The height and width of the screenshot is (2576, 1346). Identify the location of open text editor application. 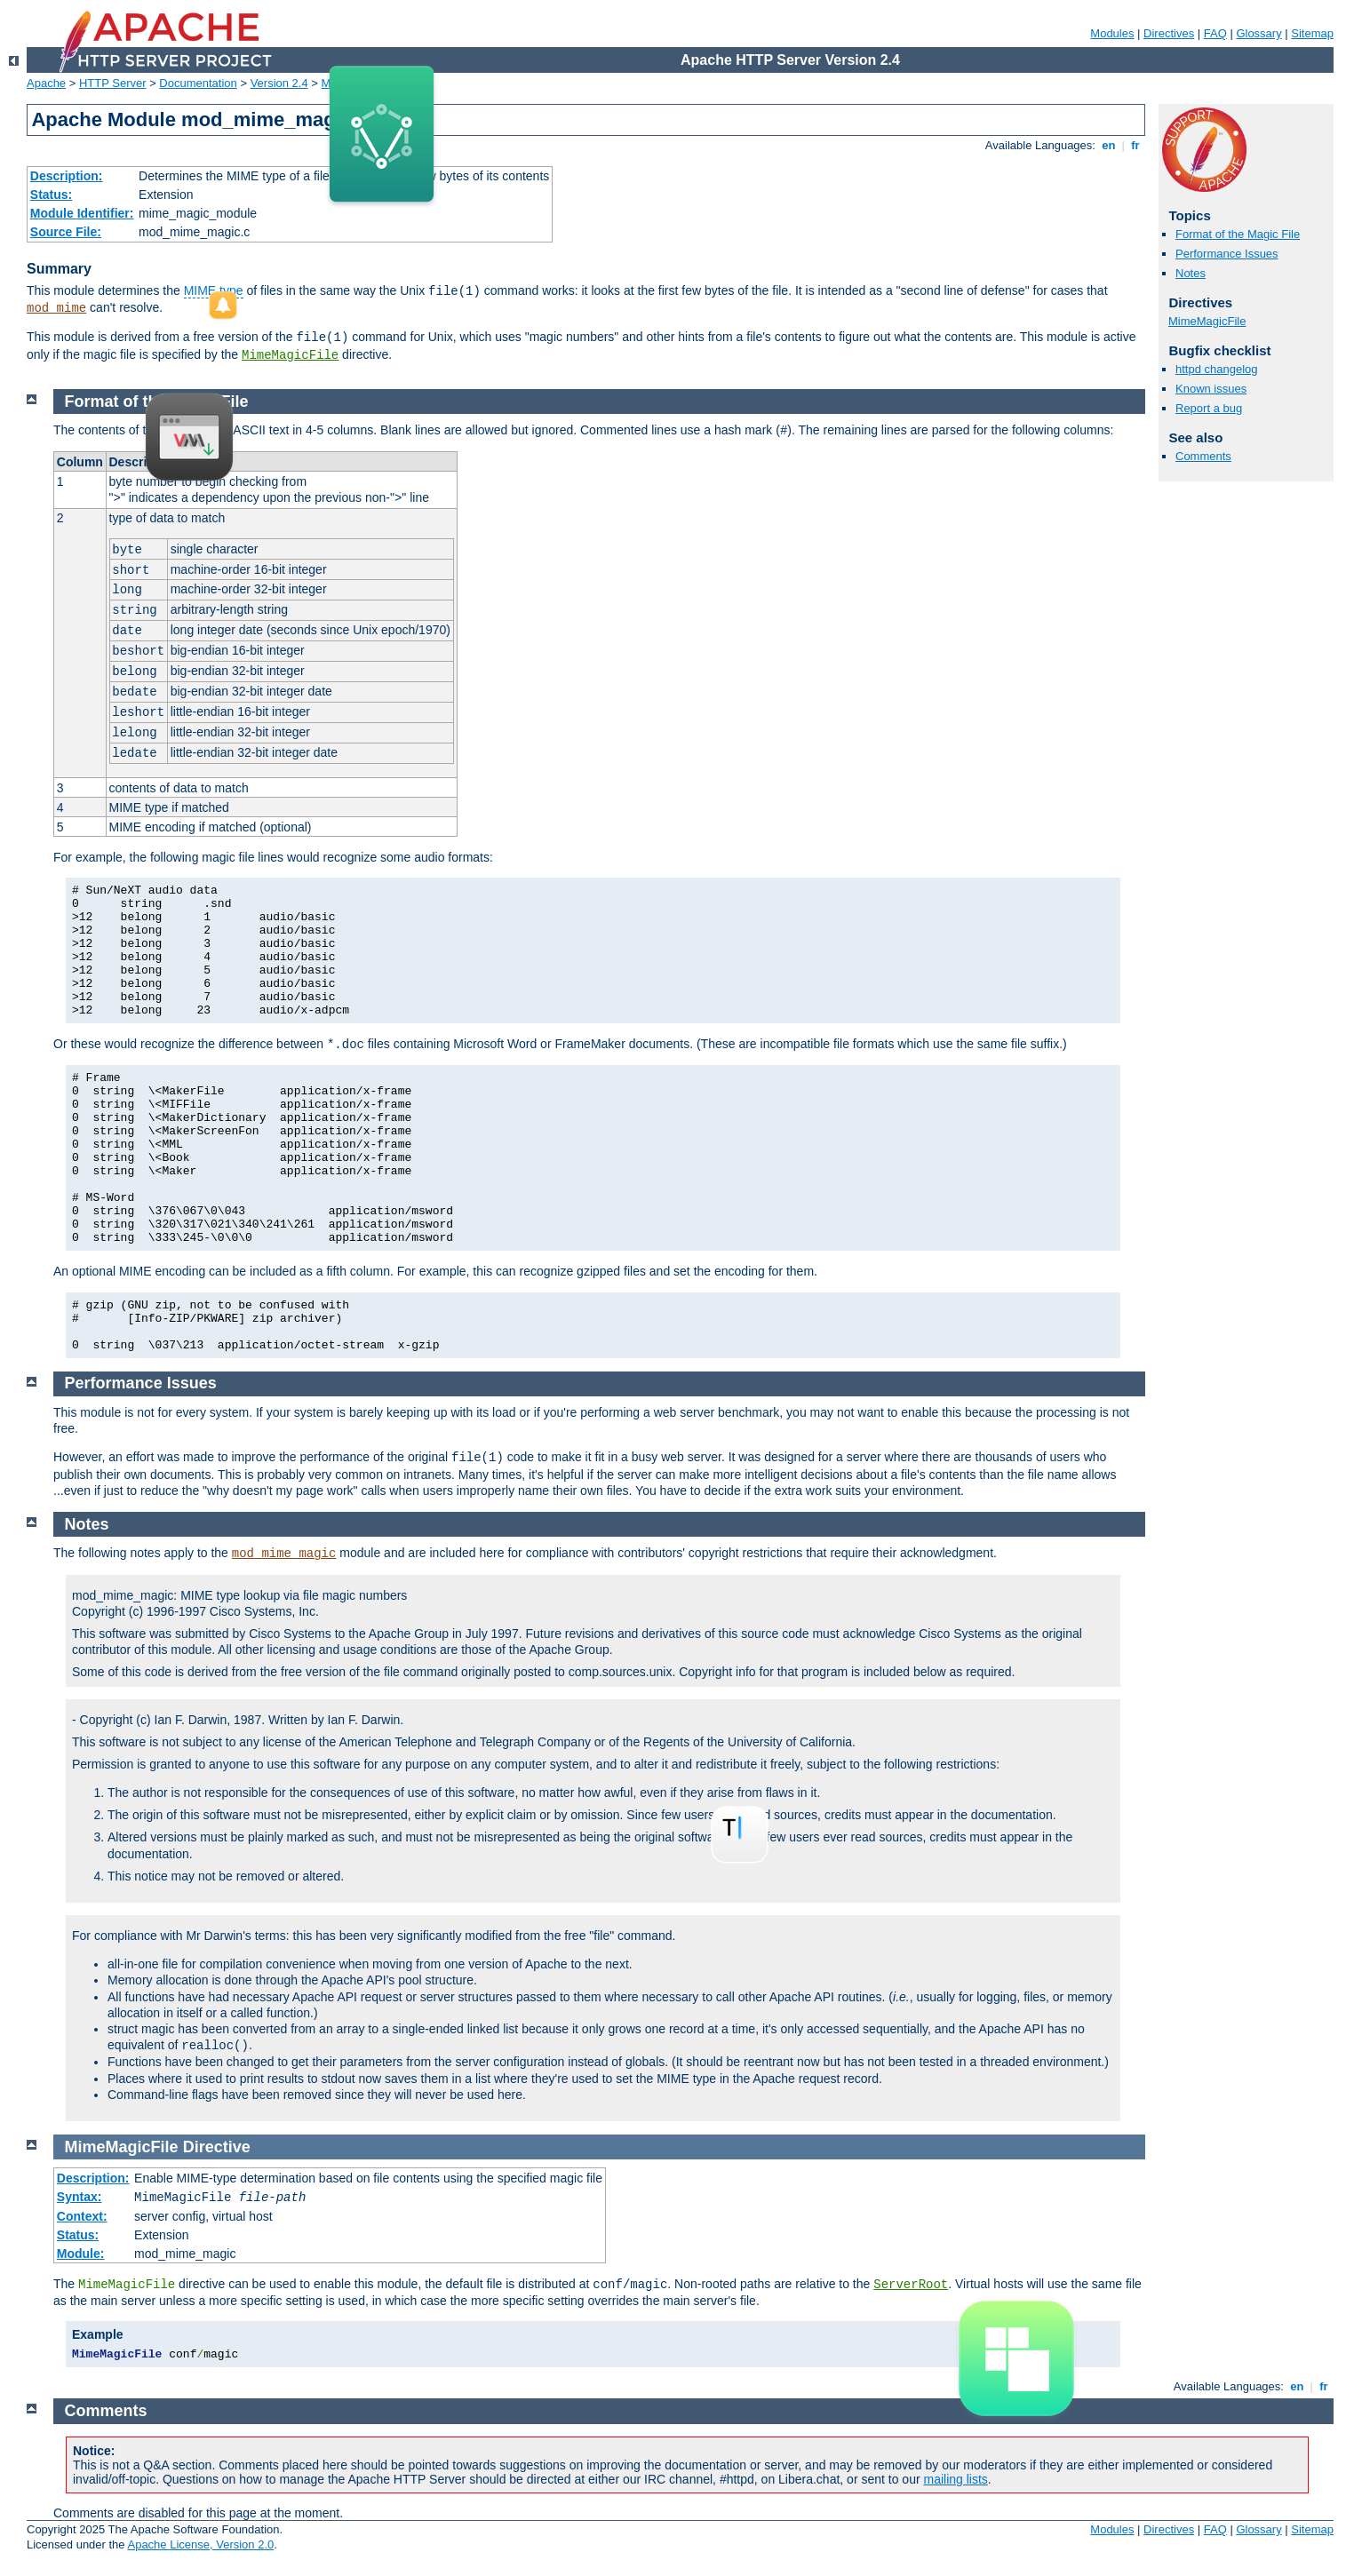
(739, 1834).